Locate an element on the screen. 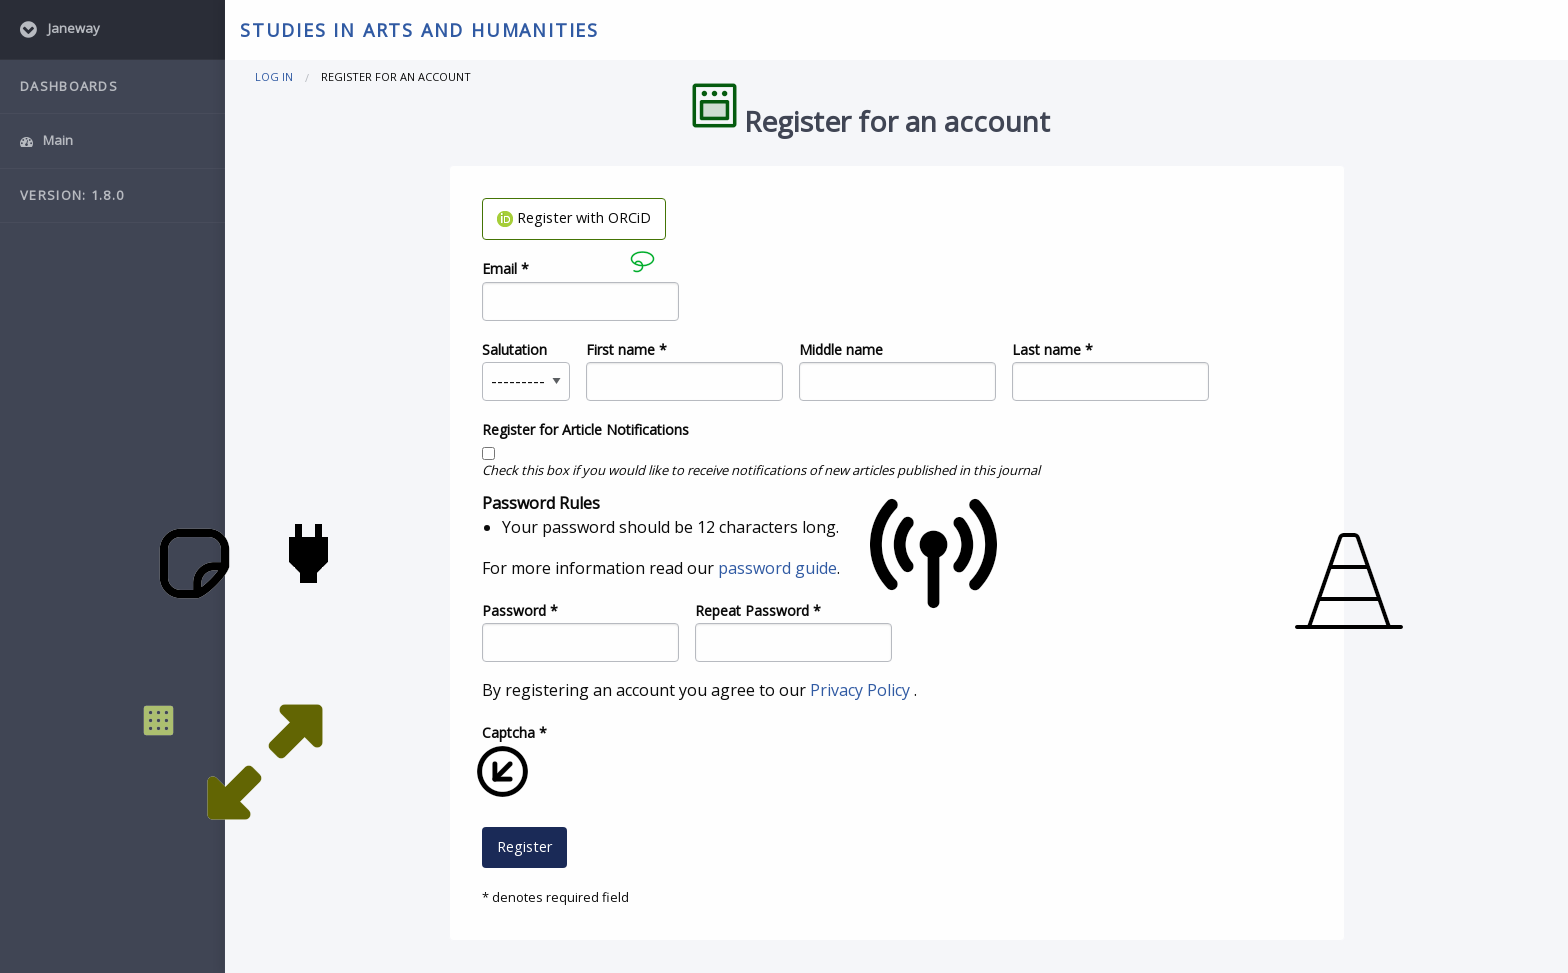  indicates device is charging or connected to power is located at coordinates (308, 553).